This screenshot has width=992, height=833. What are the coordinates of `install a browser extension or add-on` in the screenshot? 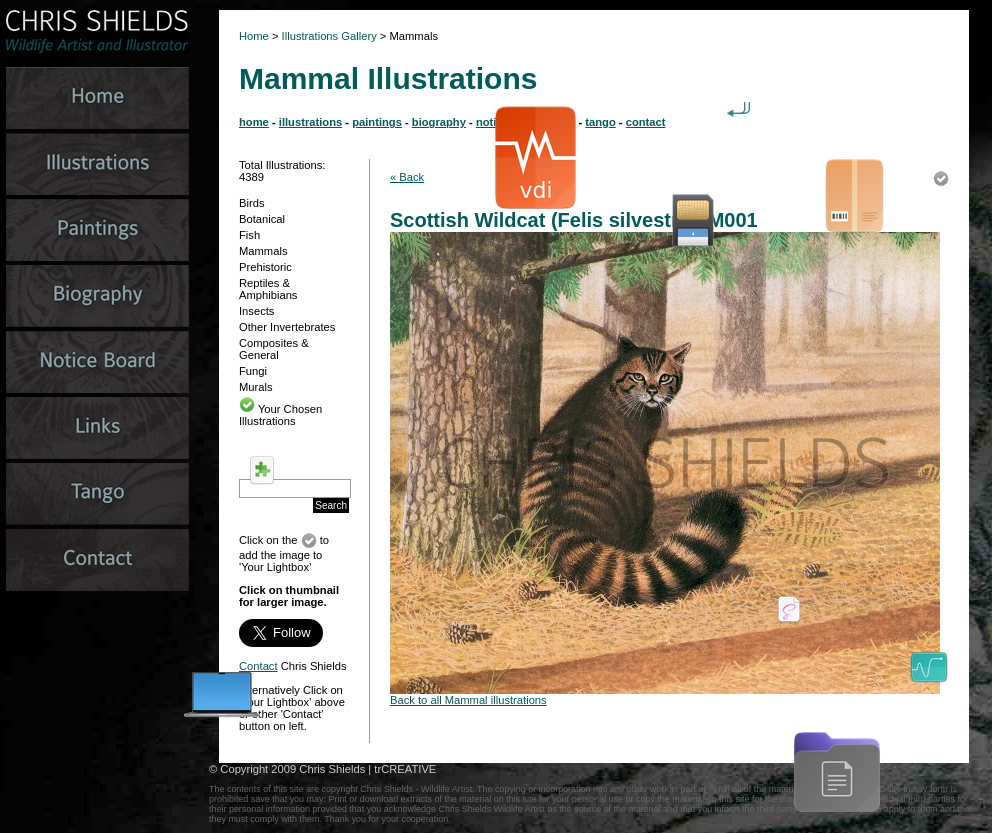 It's located at (262, 470).